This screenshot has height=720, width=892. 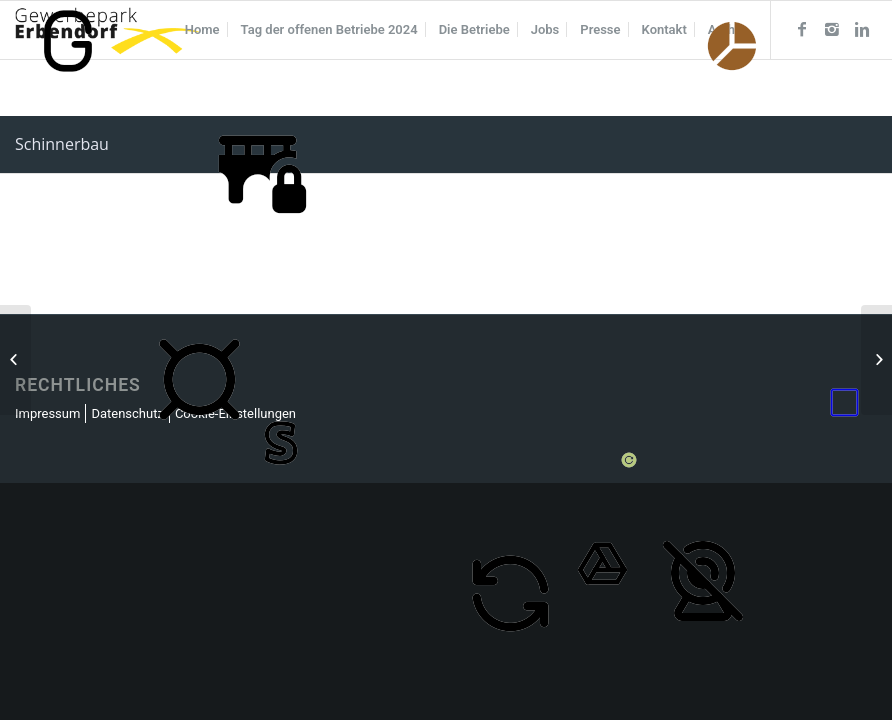 What do you see at coordinates (602, 562) in the screenshot?
I see `open Google Drive` at bounding box center [602, 562].